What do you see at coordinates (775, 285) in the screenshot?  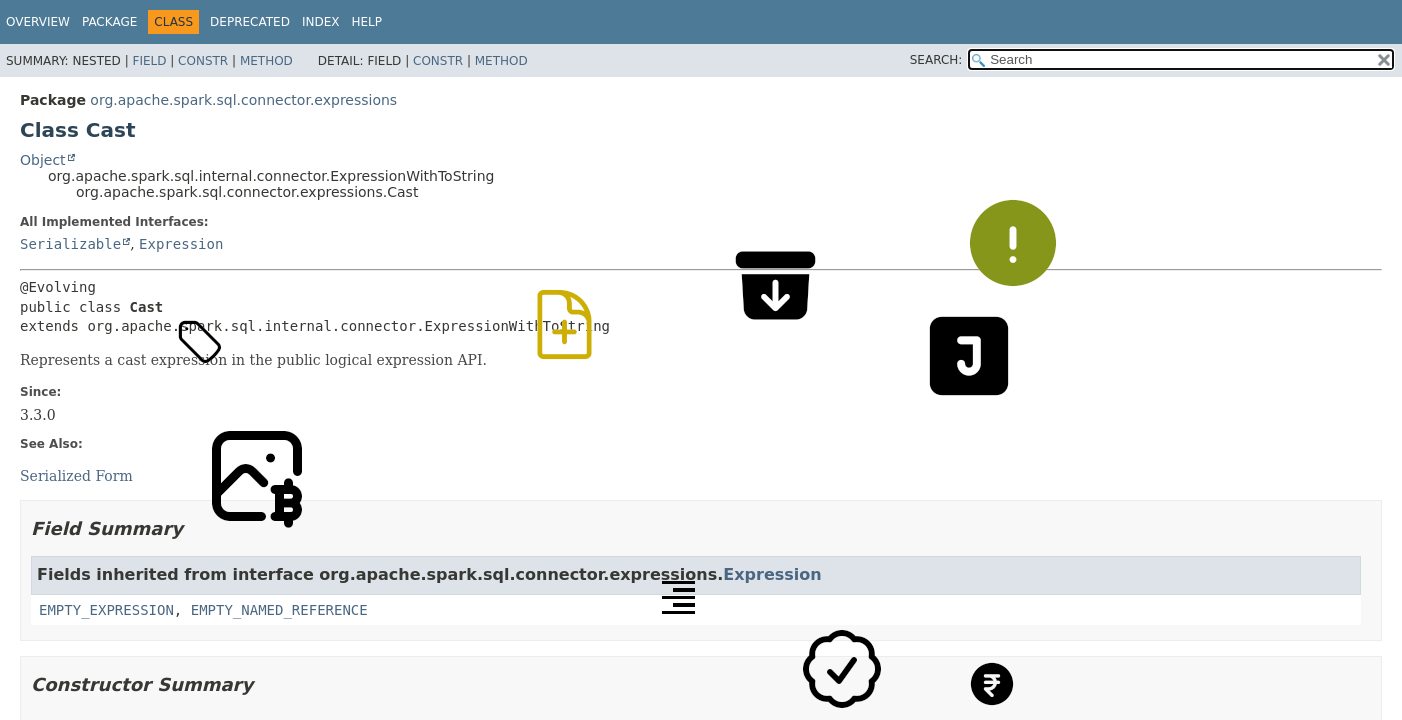 I see `archive or store an item` at bounding box center [775, 285].